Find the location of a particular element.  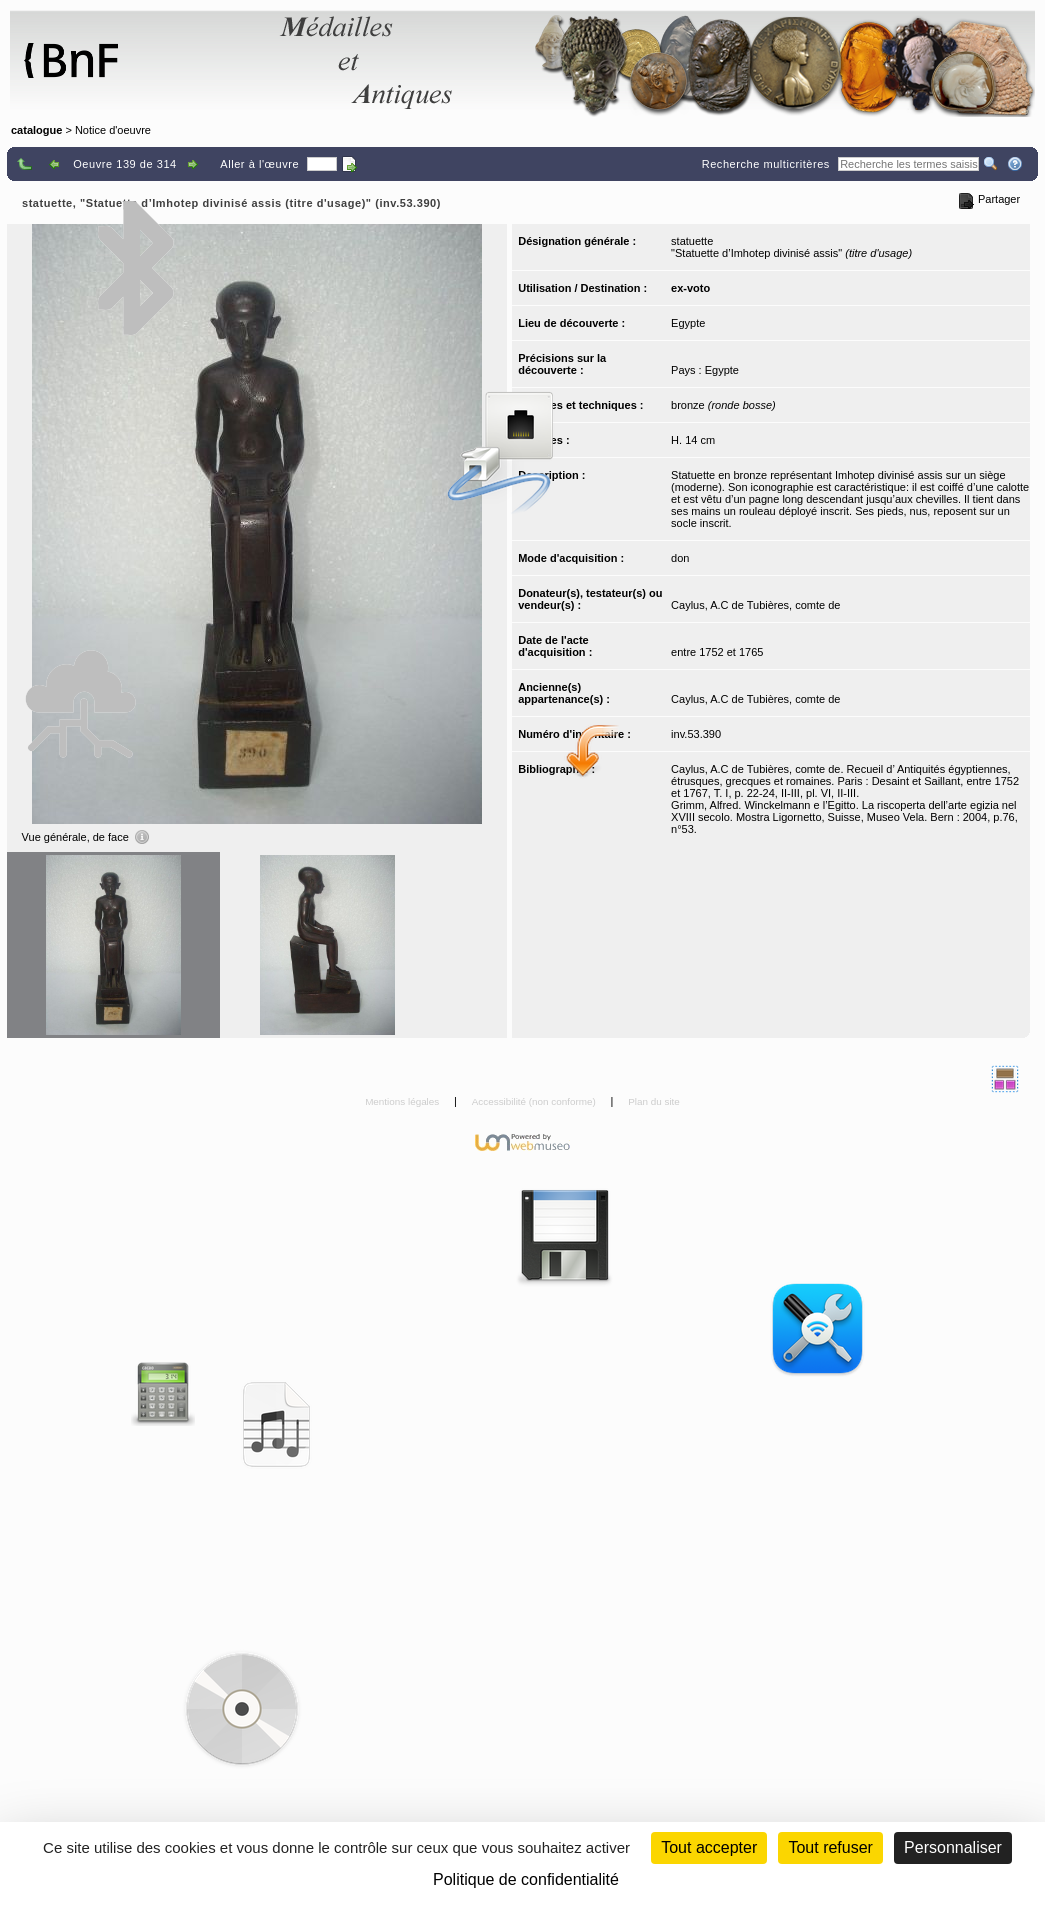

an iMelody audio file is located at coordinates (276, 1424).